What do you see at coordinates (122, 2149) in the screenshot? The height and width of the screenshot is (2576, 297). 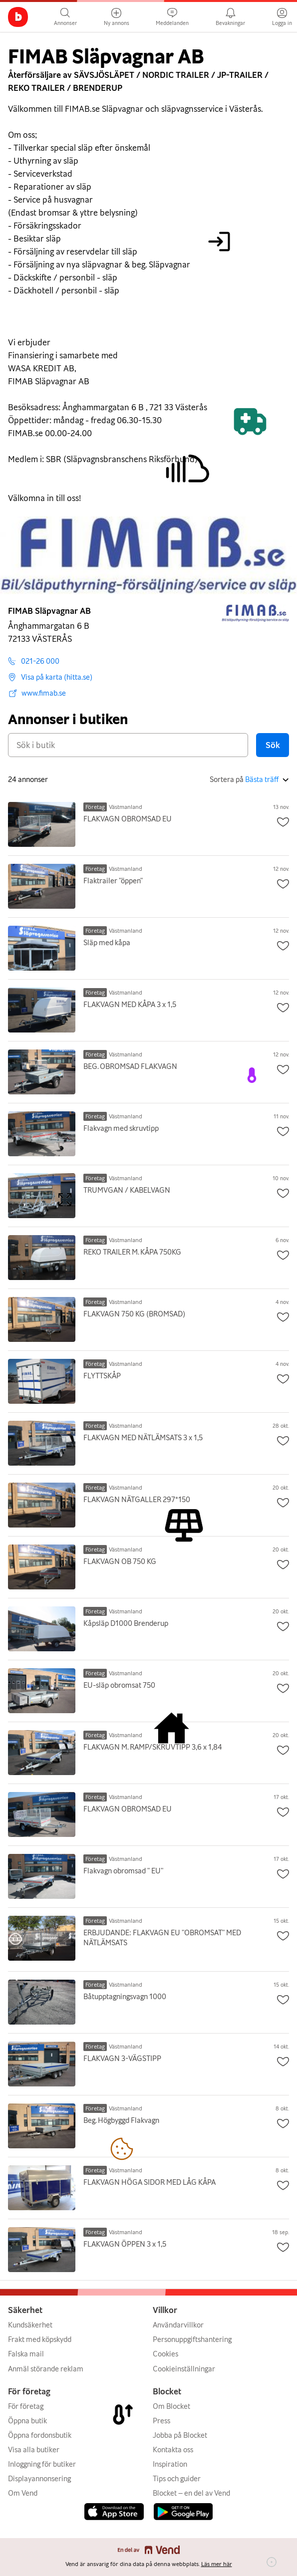 I see `manage cookie preferences and privacy settings` at bounding box center [122, 2149].